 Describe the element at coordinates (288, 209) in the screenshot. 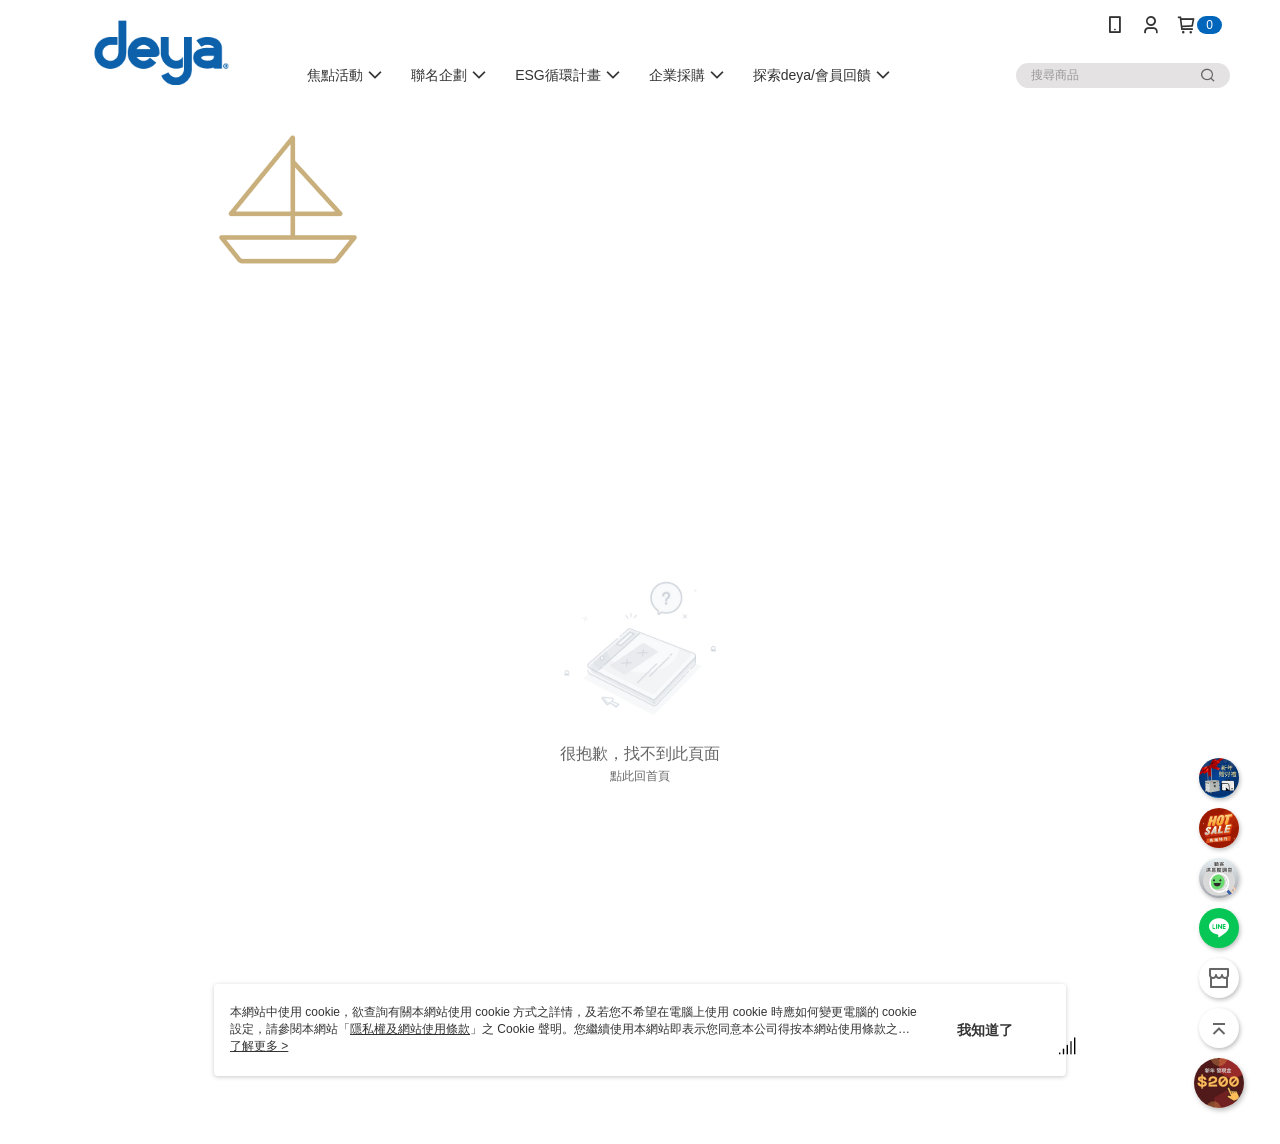

I see `access sailing or boating features` at that location.